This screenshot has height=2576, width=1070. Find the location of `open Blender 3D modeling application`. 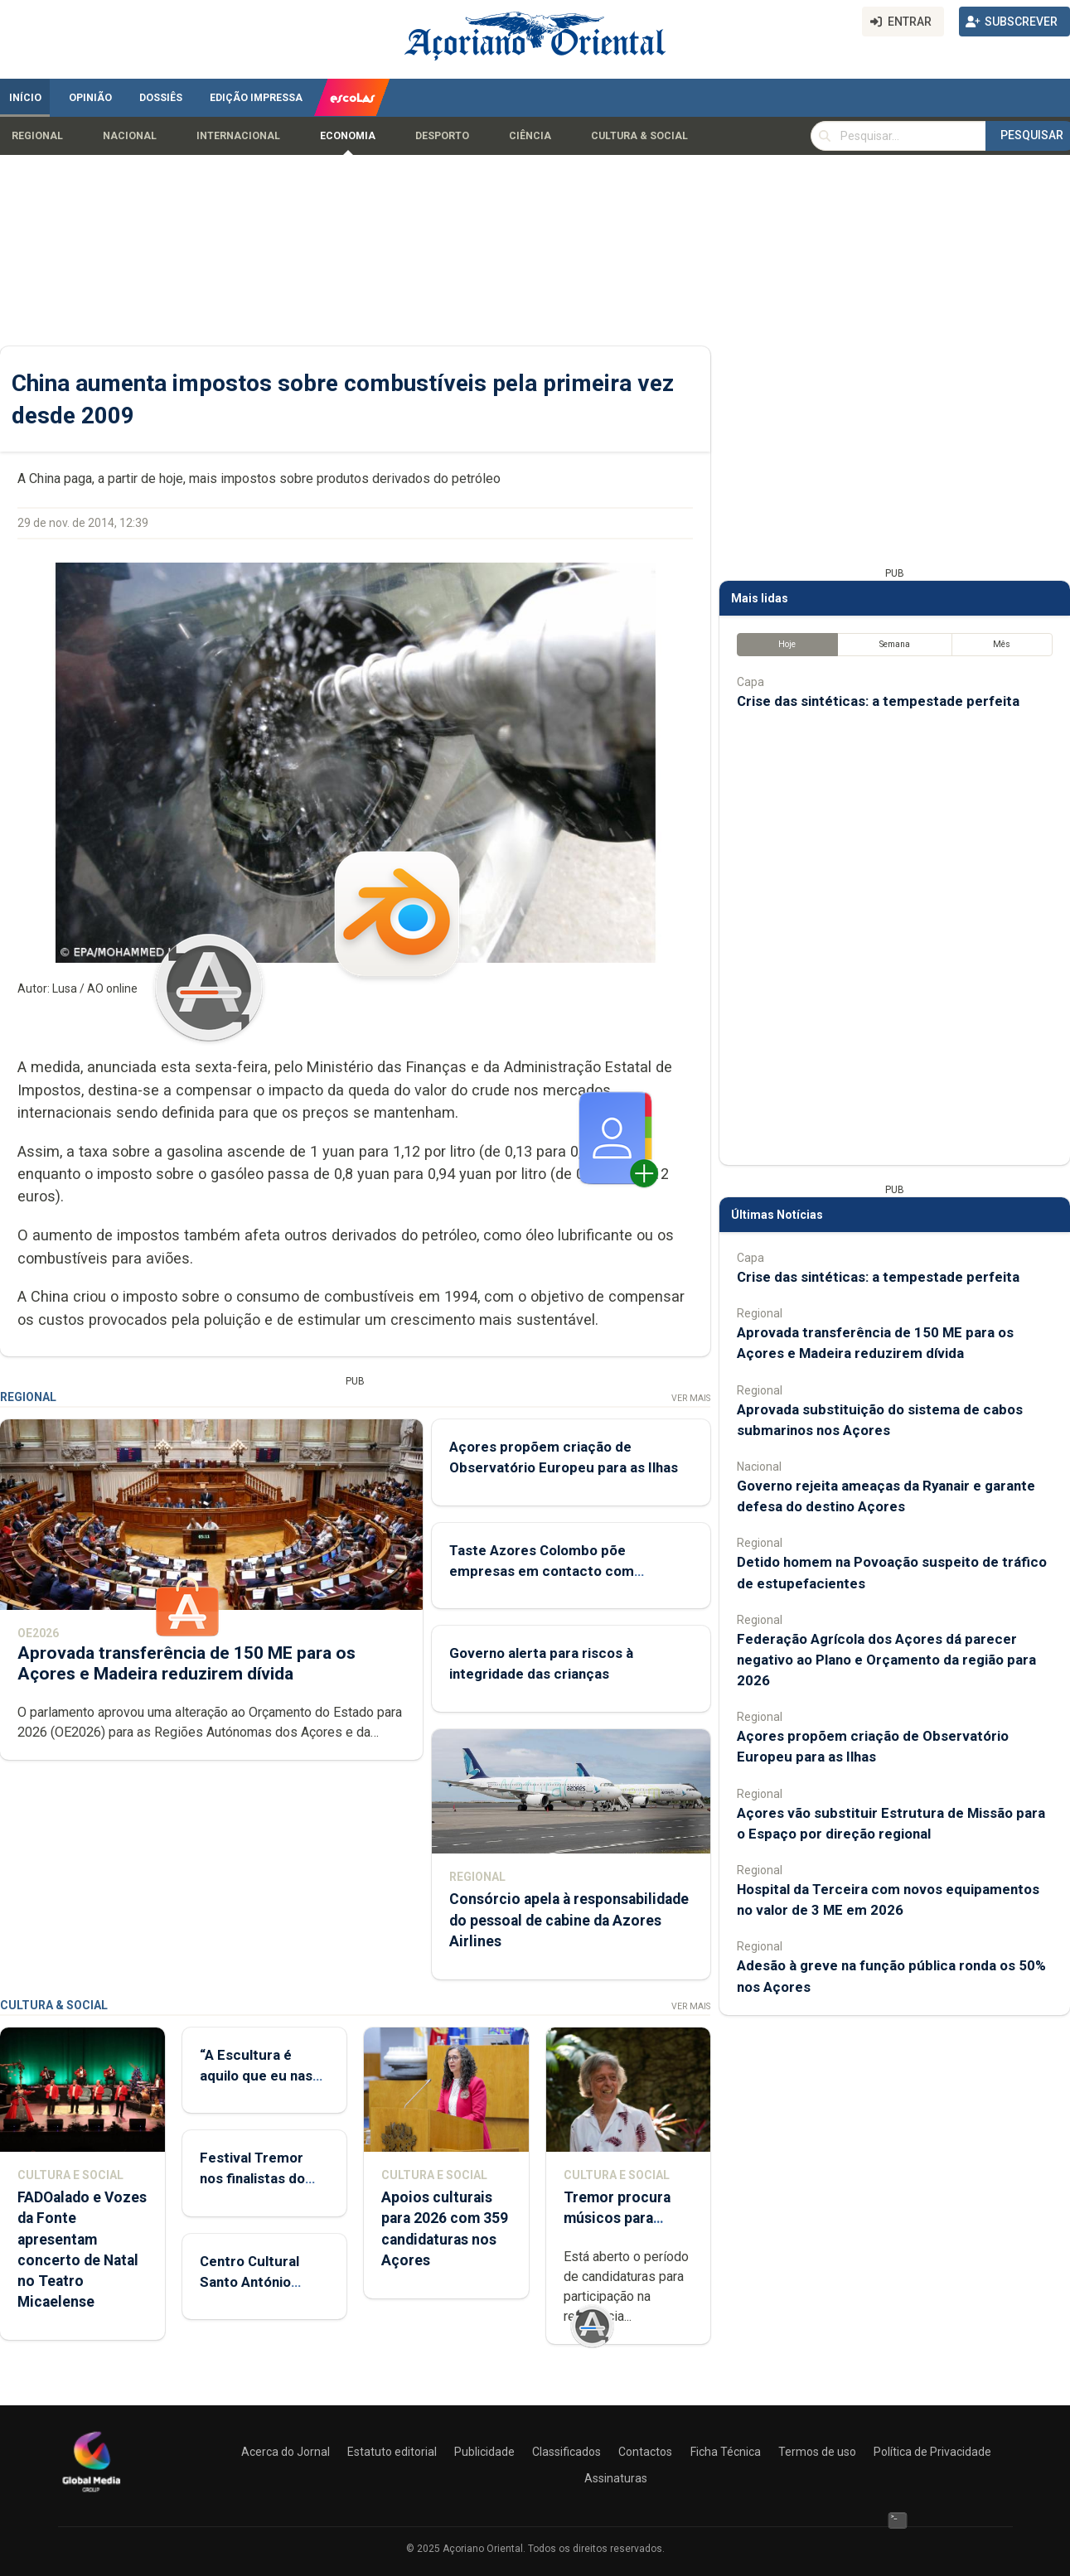

open Blender 3D modeling application is located at coordinates (397, 914).